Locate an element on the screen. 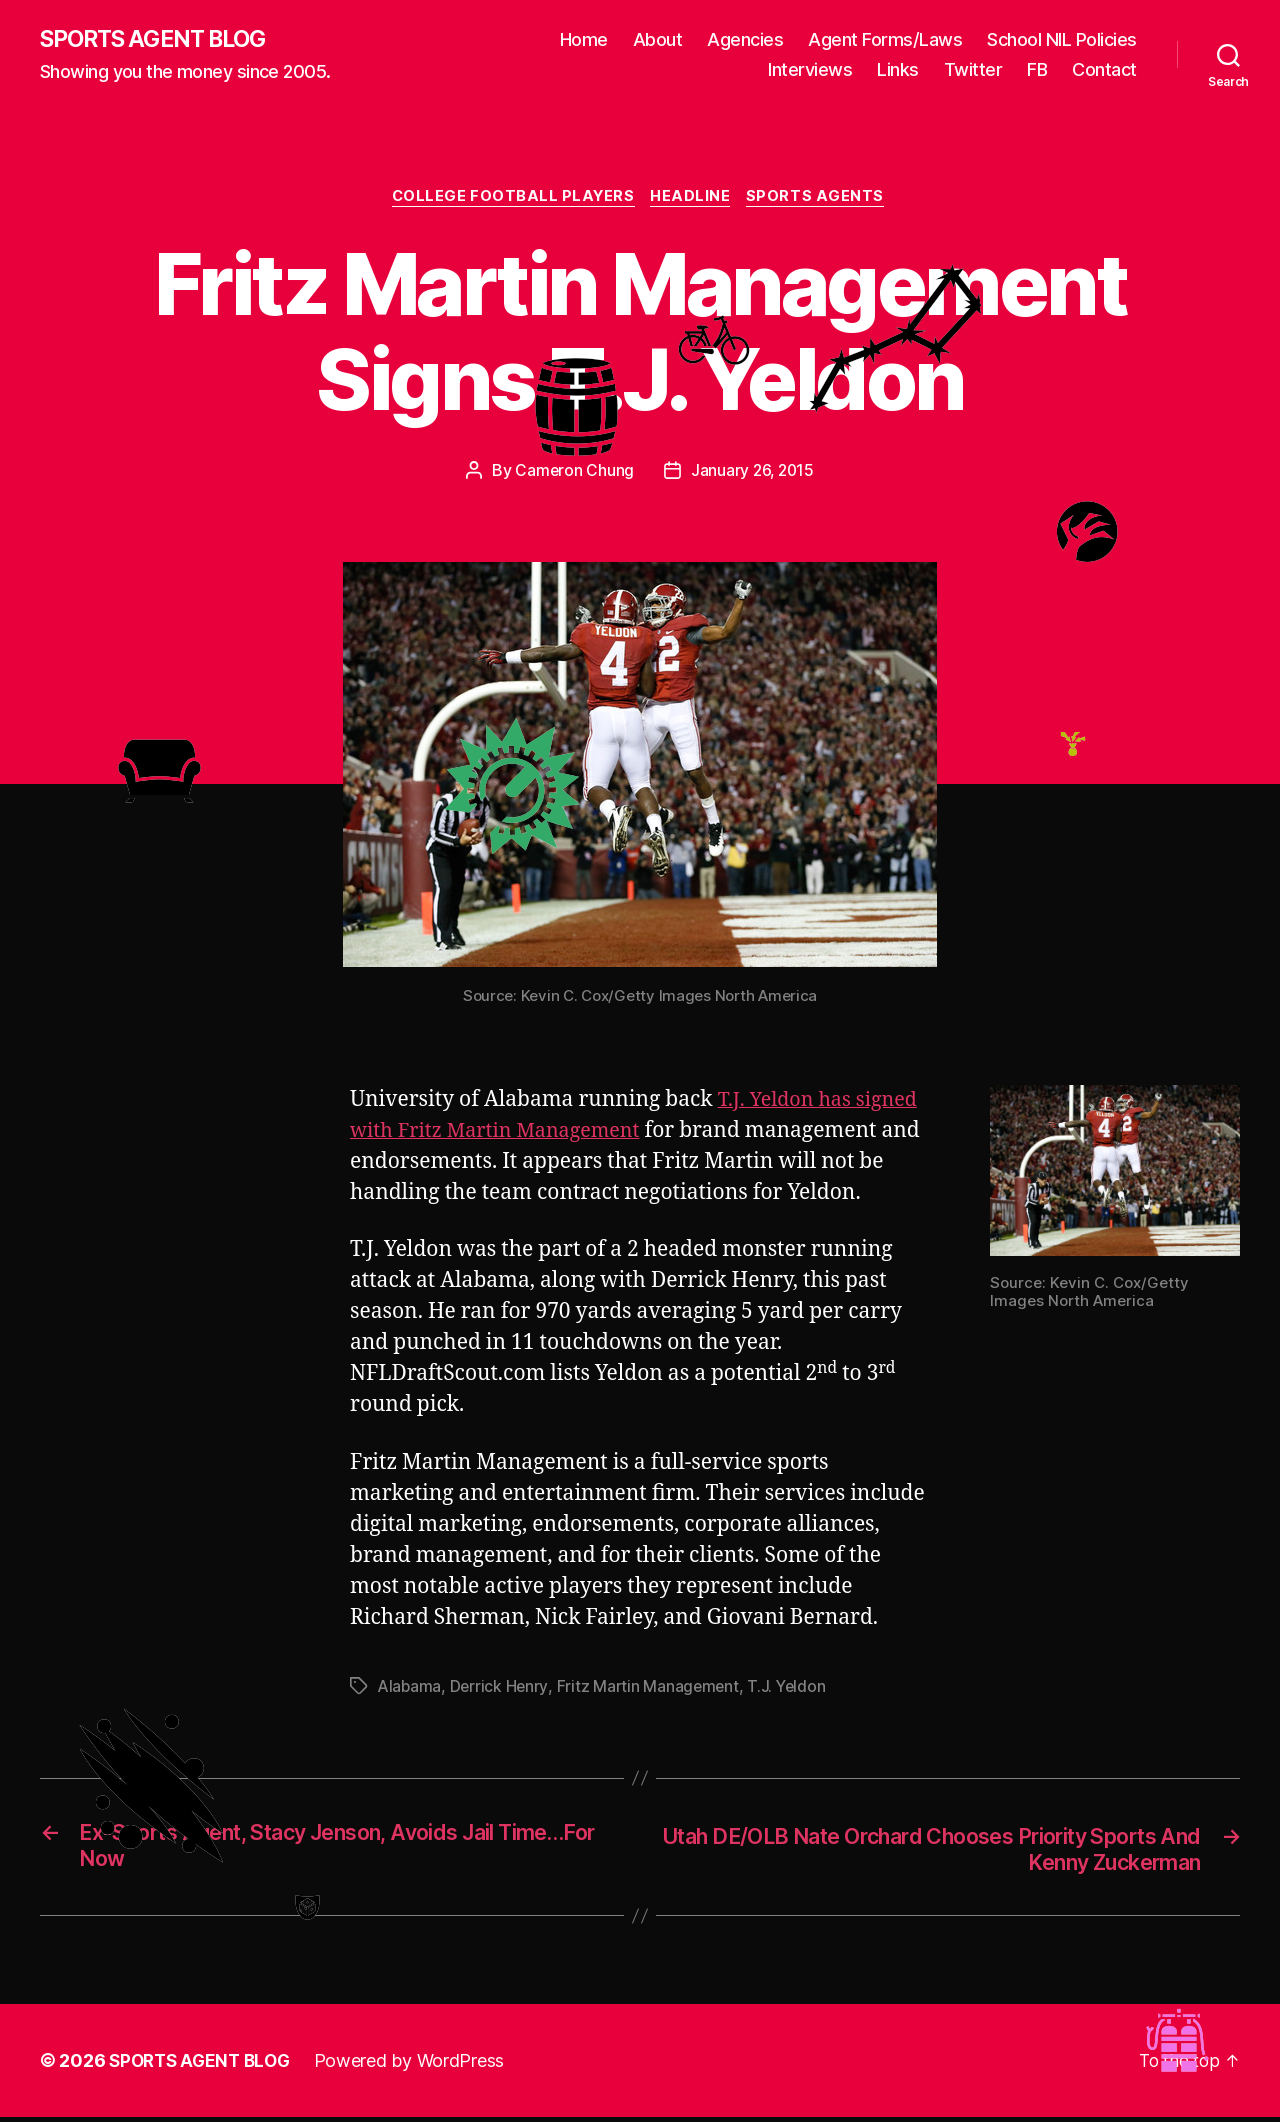 Image resolution: width=1280 pixels, height=2122 pixels. werewolf or lycanthropy status effect indicator is located at coordinates (1087, 531).